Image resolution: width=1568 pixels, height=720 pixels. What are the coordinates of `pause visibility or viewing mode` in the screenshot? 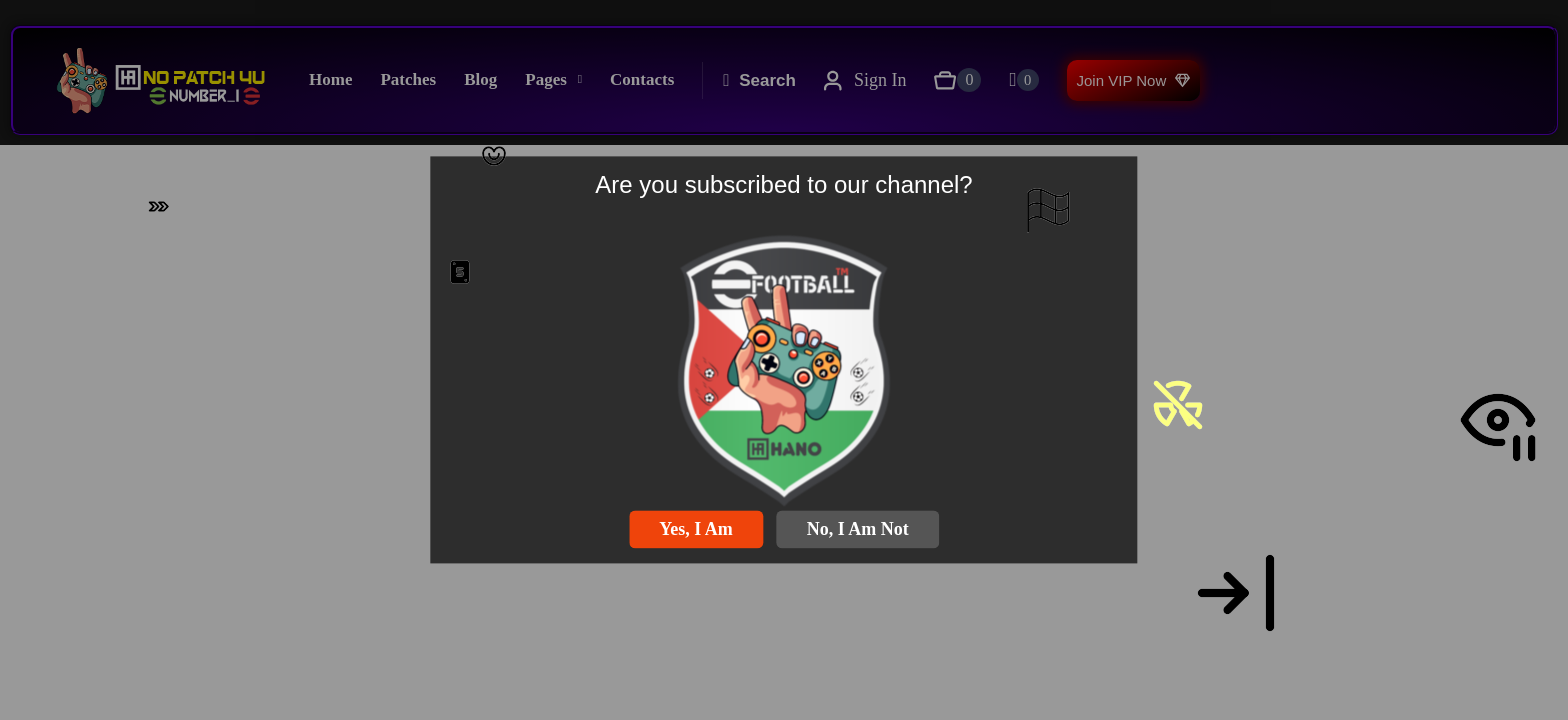 It's located at (1498, 420).